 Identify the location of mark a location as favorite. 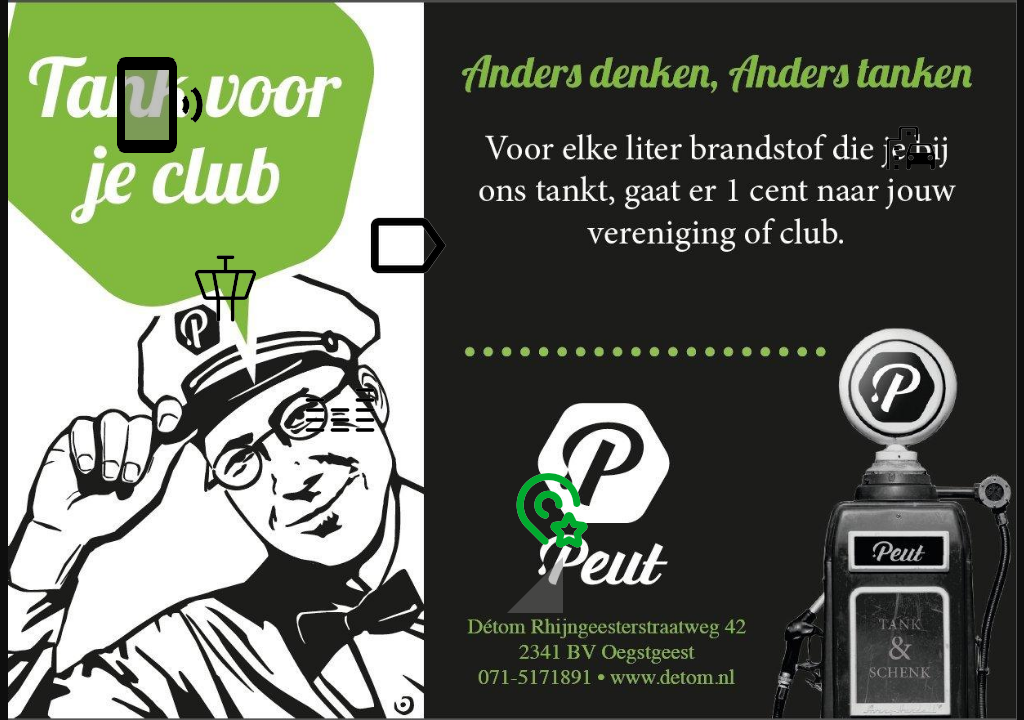
(548, 508).